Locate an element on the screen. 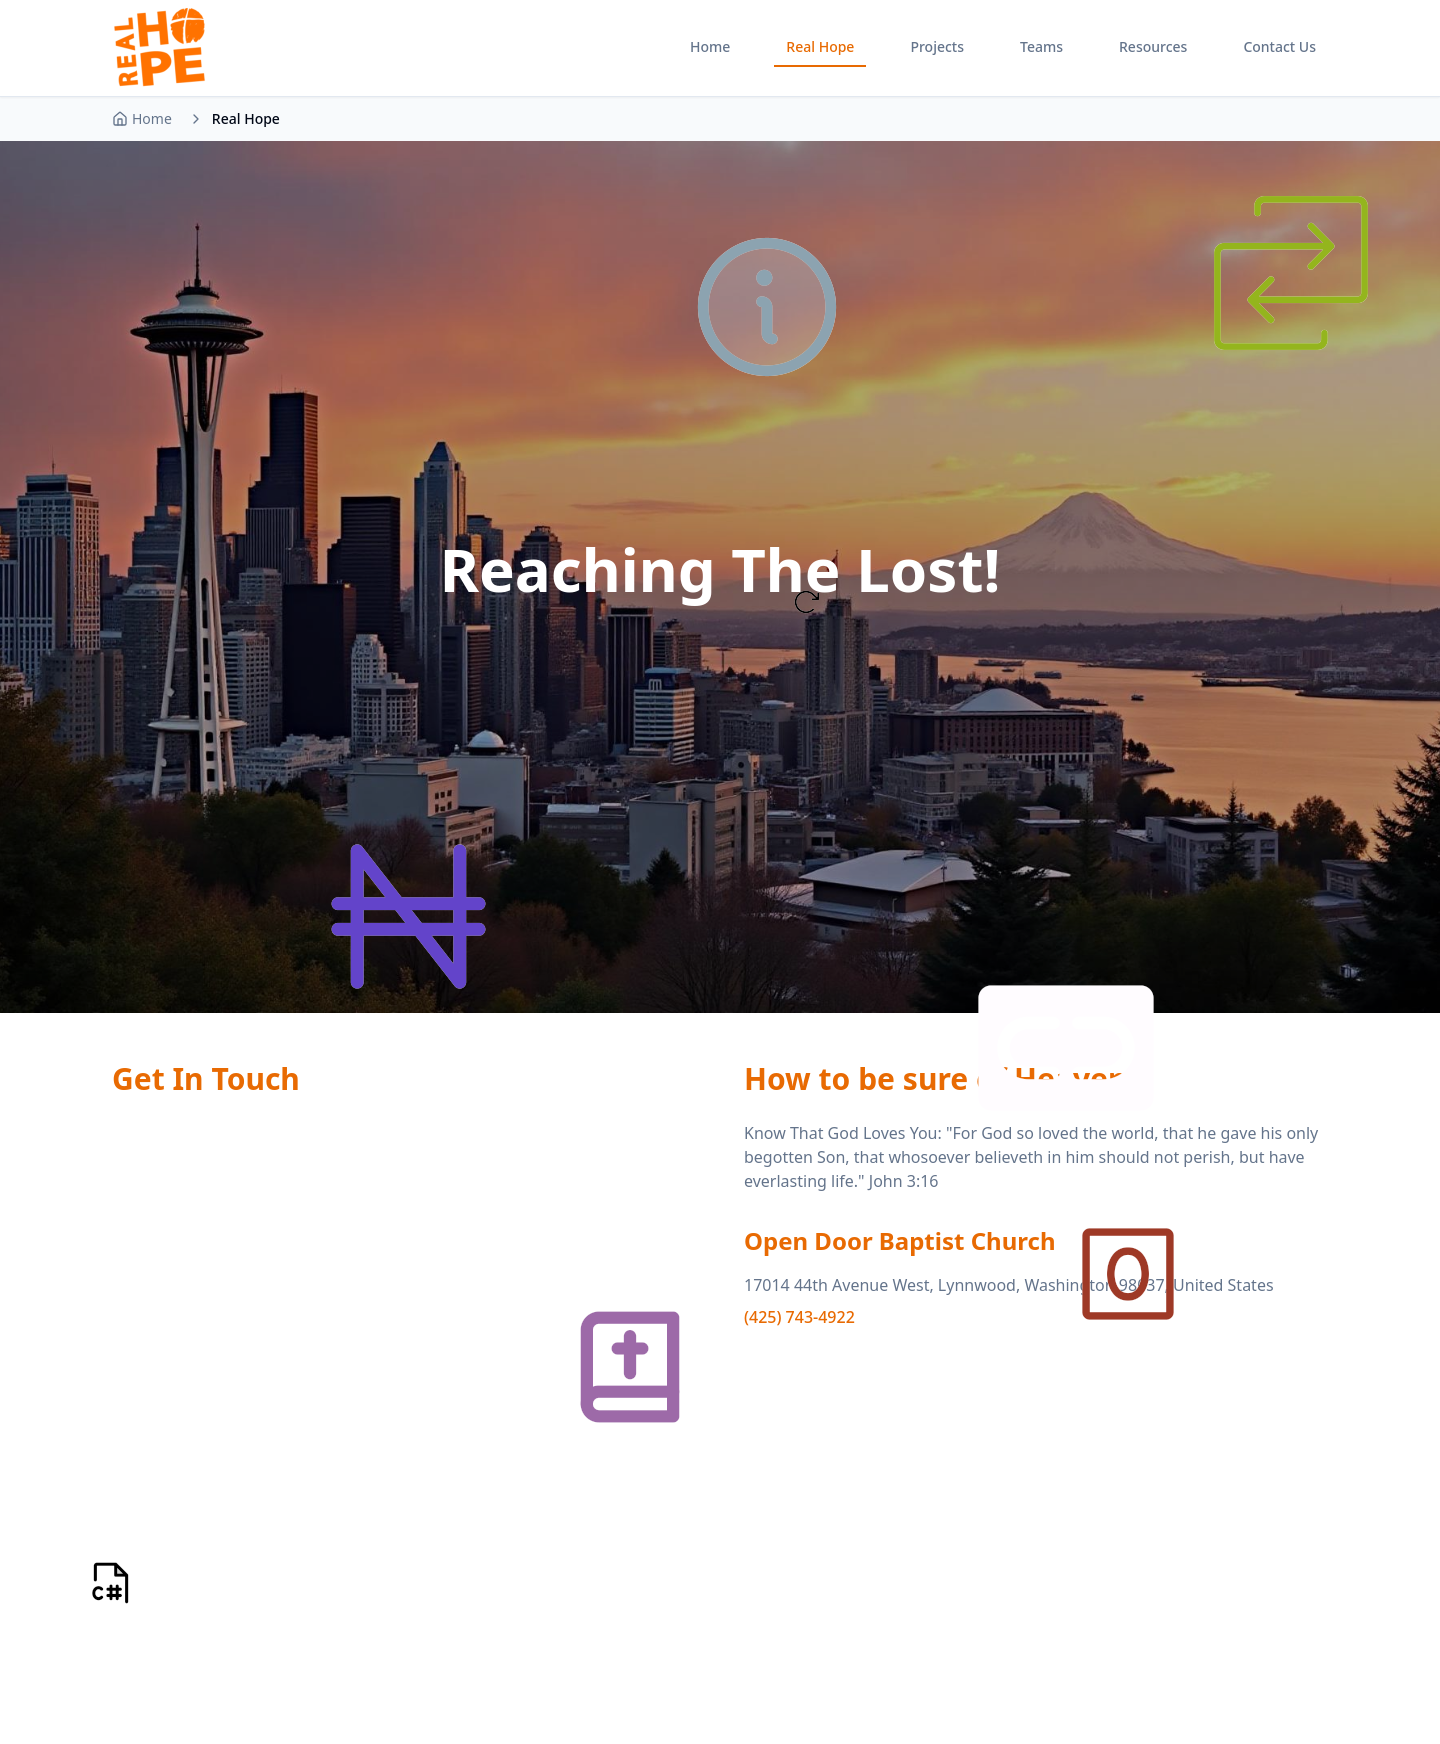 The height and width of the screenshot is (1744, 1440). unlink or disconnect a shared resource is located at coordinates (1066, 1048).